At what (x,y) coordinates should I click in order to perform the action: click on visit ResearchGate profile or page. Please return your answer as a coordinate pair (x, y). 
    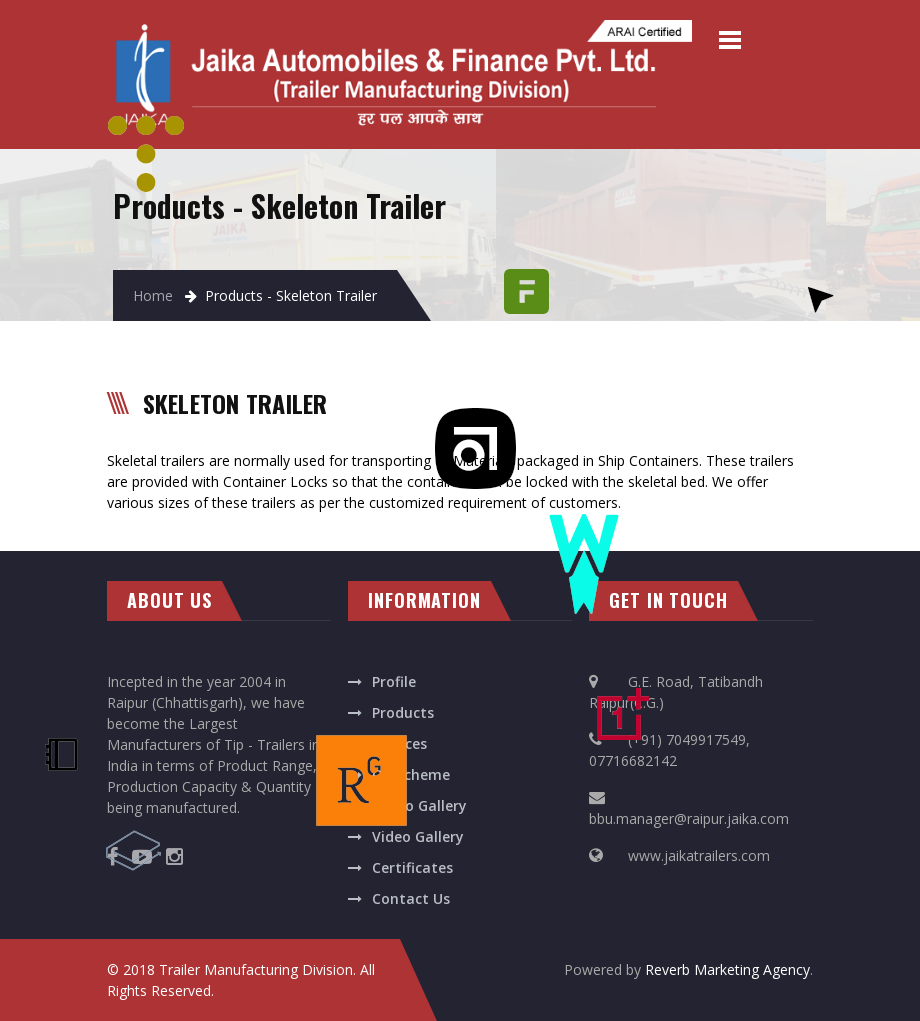
    Looking at the image, I should click on (361, 780).